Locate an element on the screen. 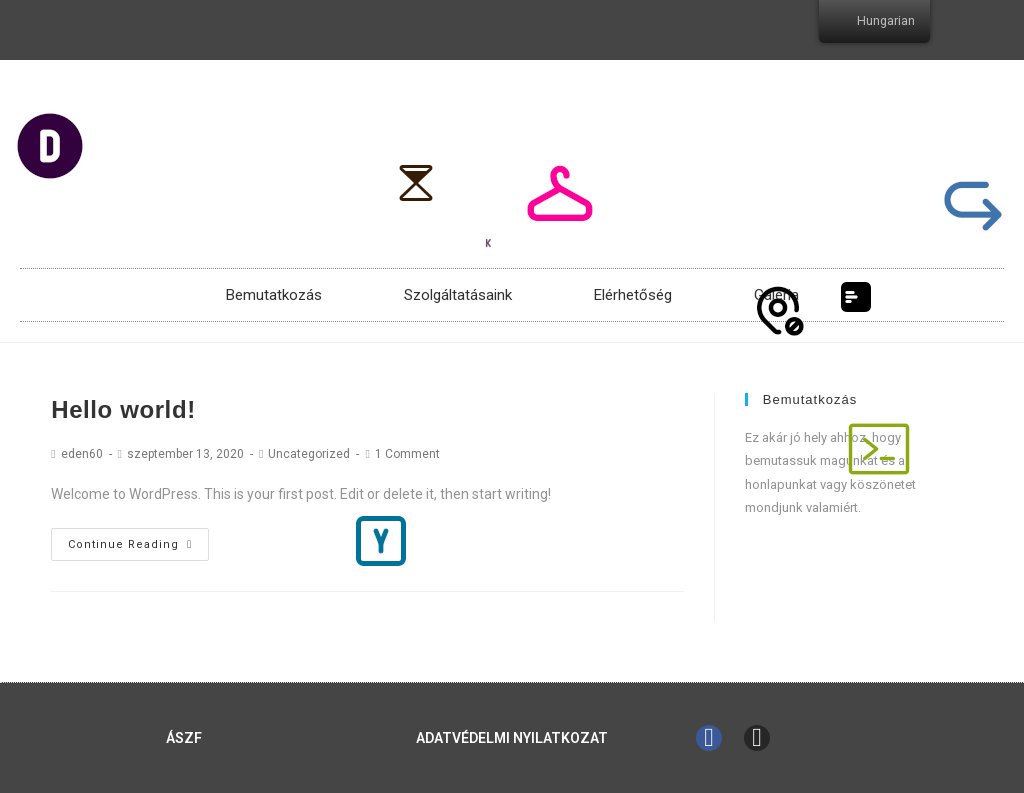  indicates high time remaining is located at coordinates (416, 183).